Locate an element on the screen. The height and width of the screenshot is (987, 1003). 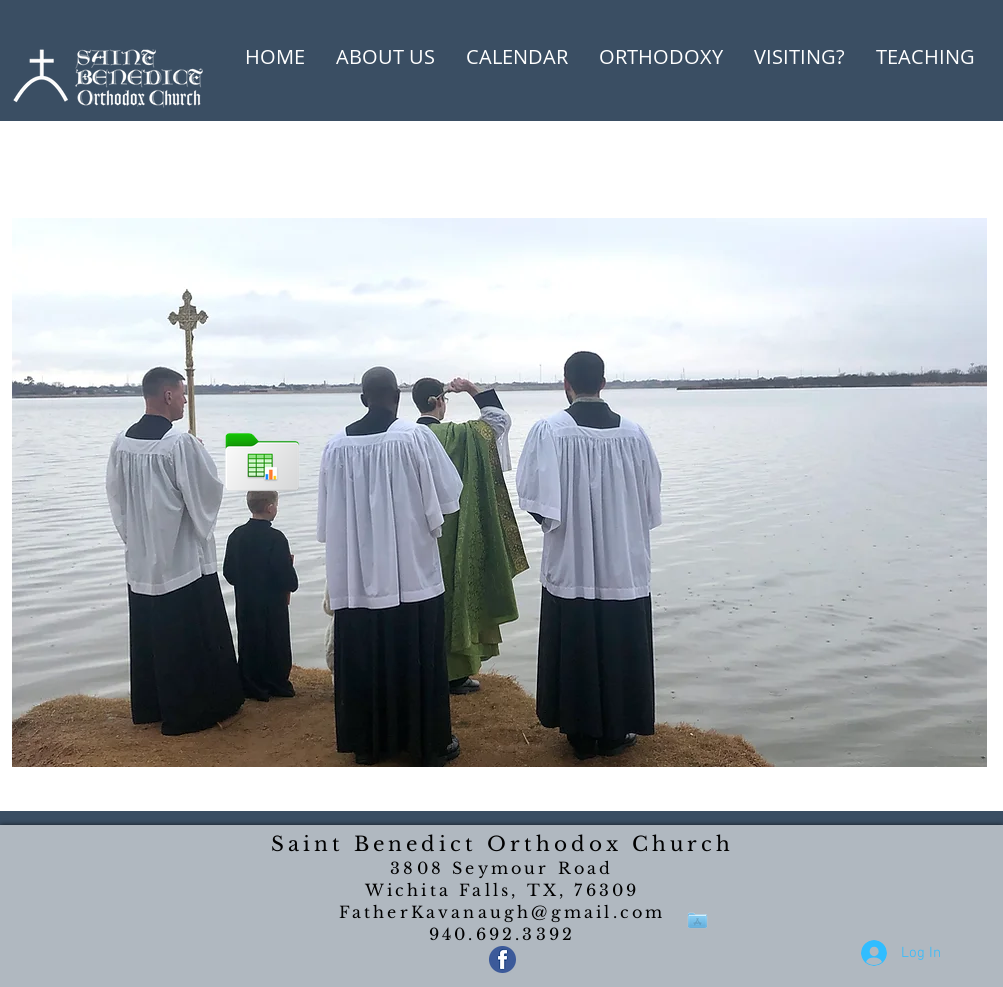
open folder containing LibreOffice Calc spreadsheets is located at coordinates (262, 464).